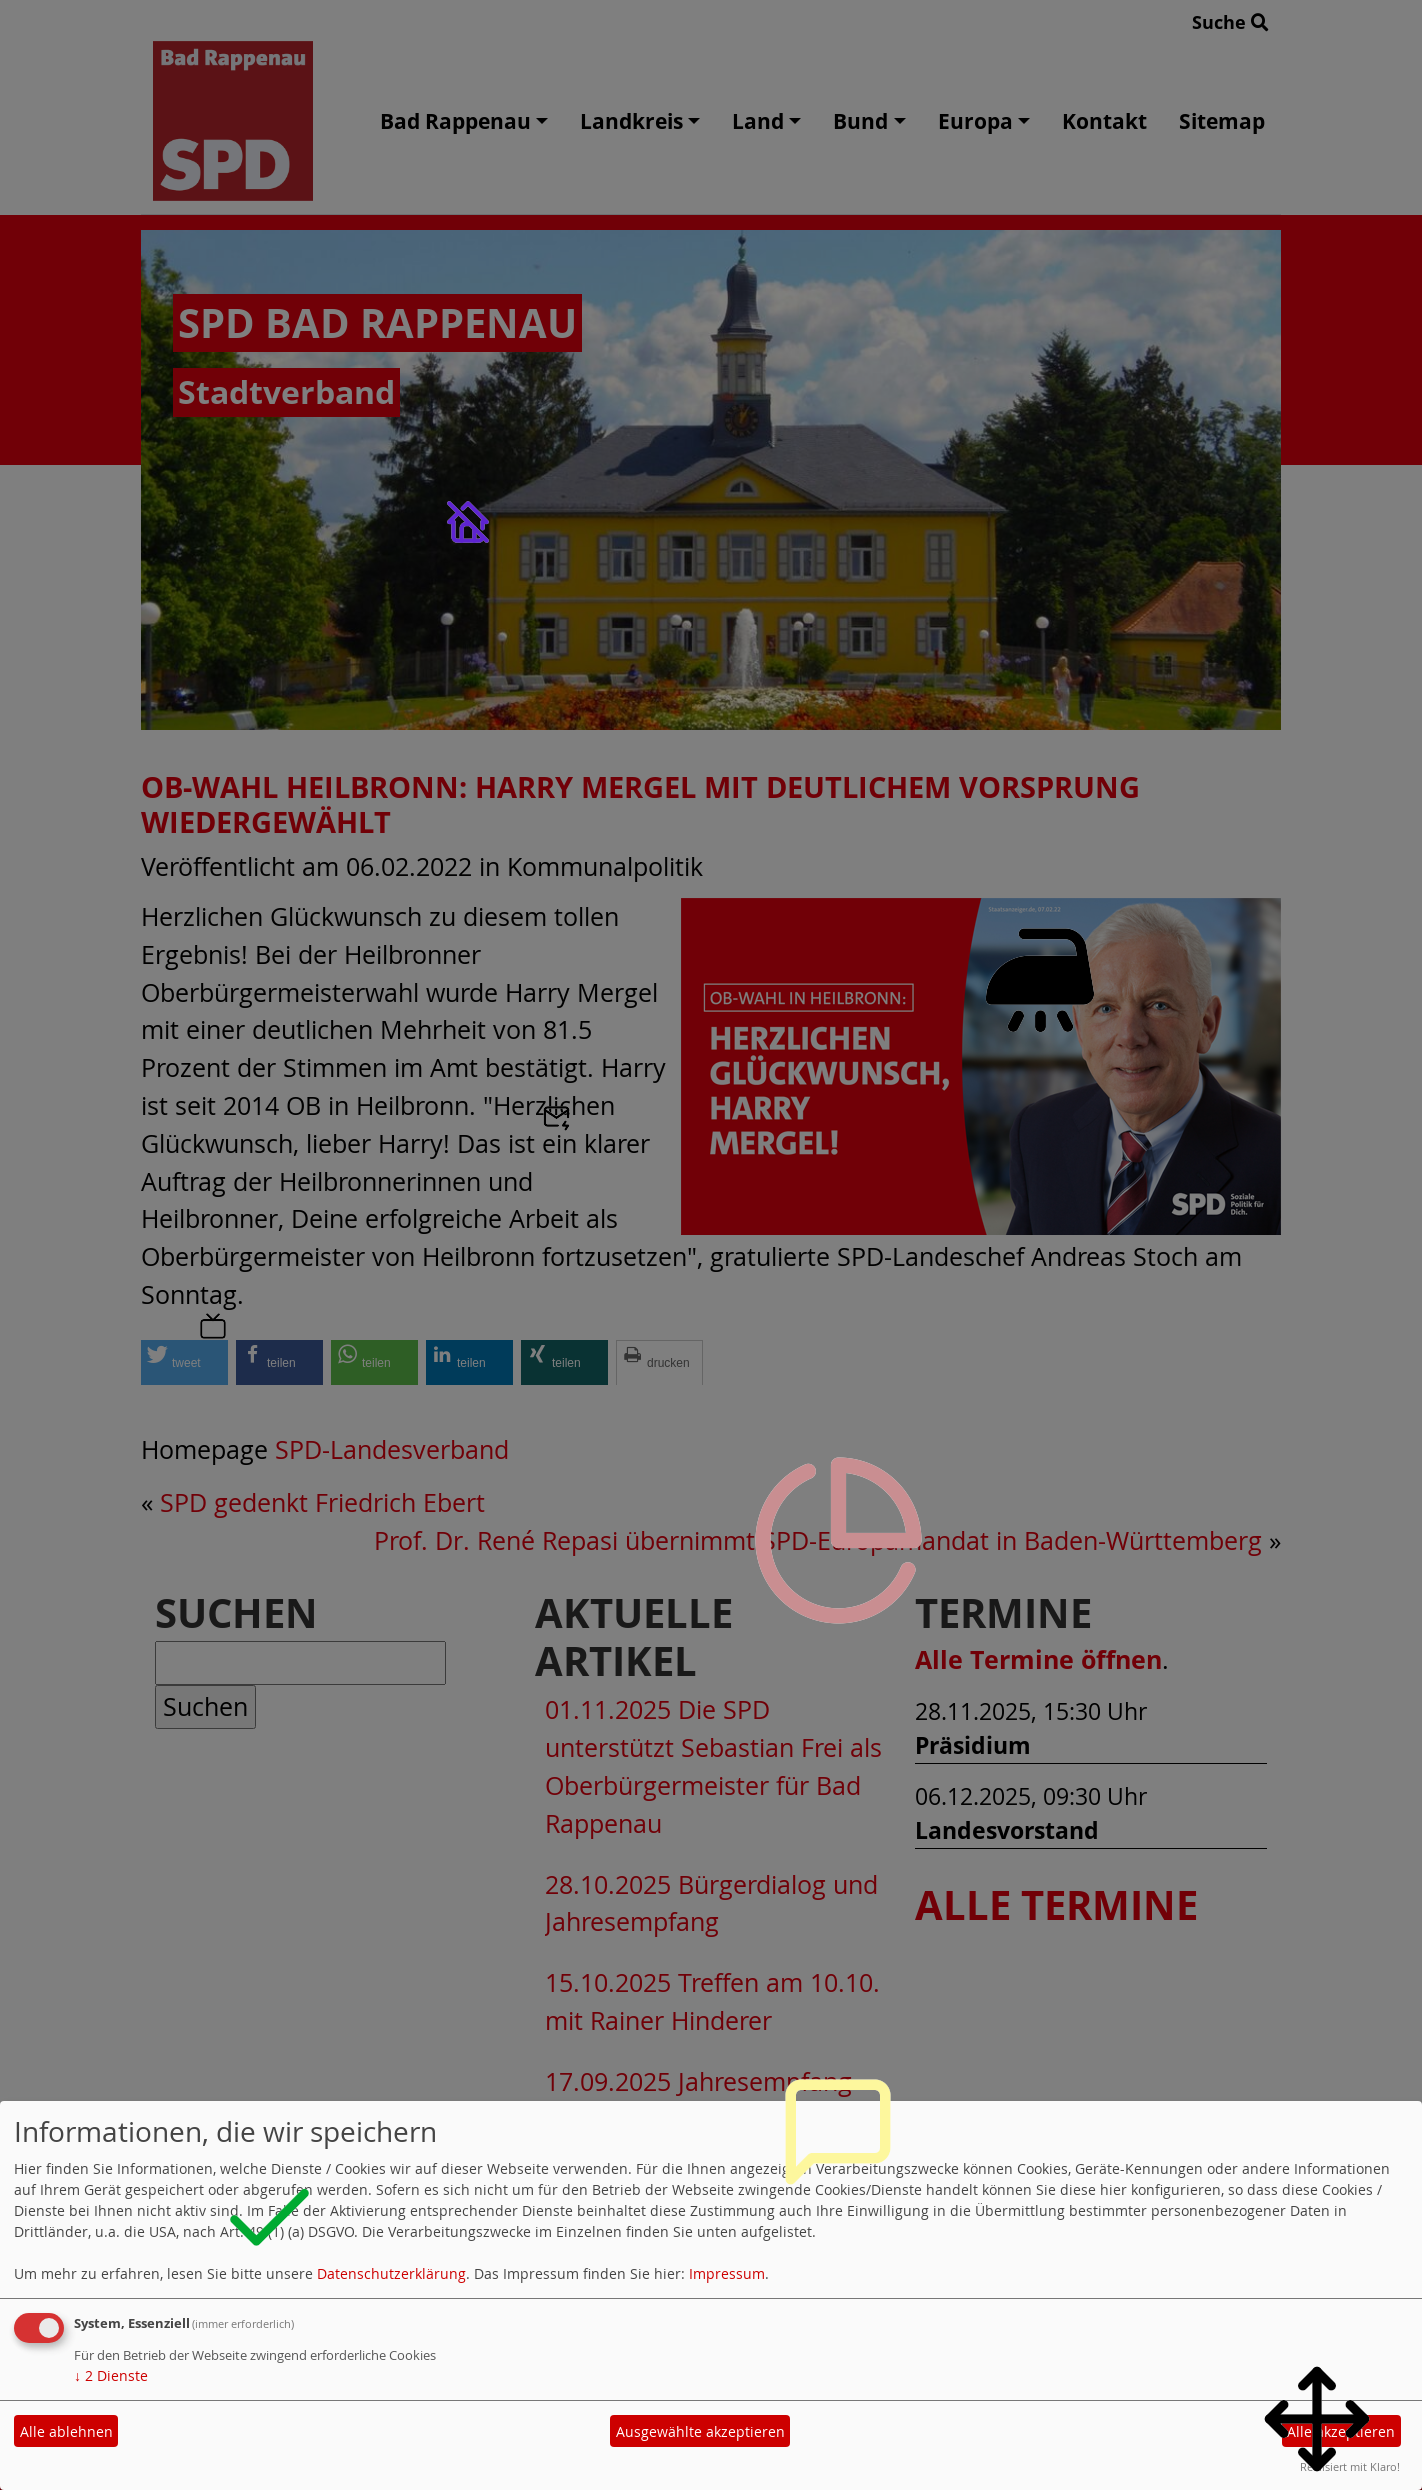  Describe the element at coordinates (213, 1326) in the screenshot. I see `access tv or video streaming features` at that location.